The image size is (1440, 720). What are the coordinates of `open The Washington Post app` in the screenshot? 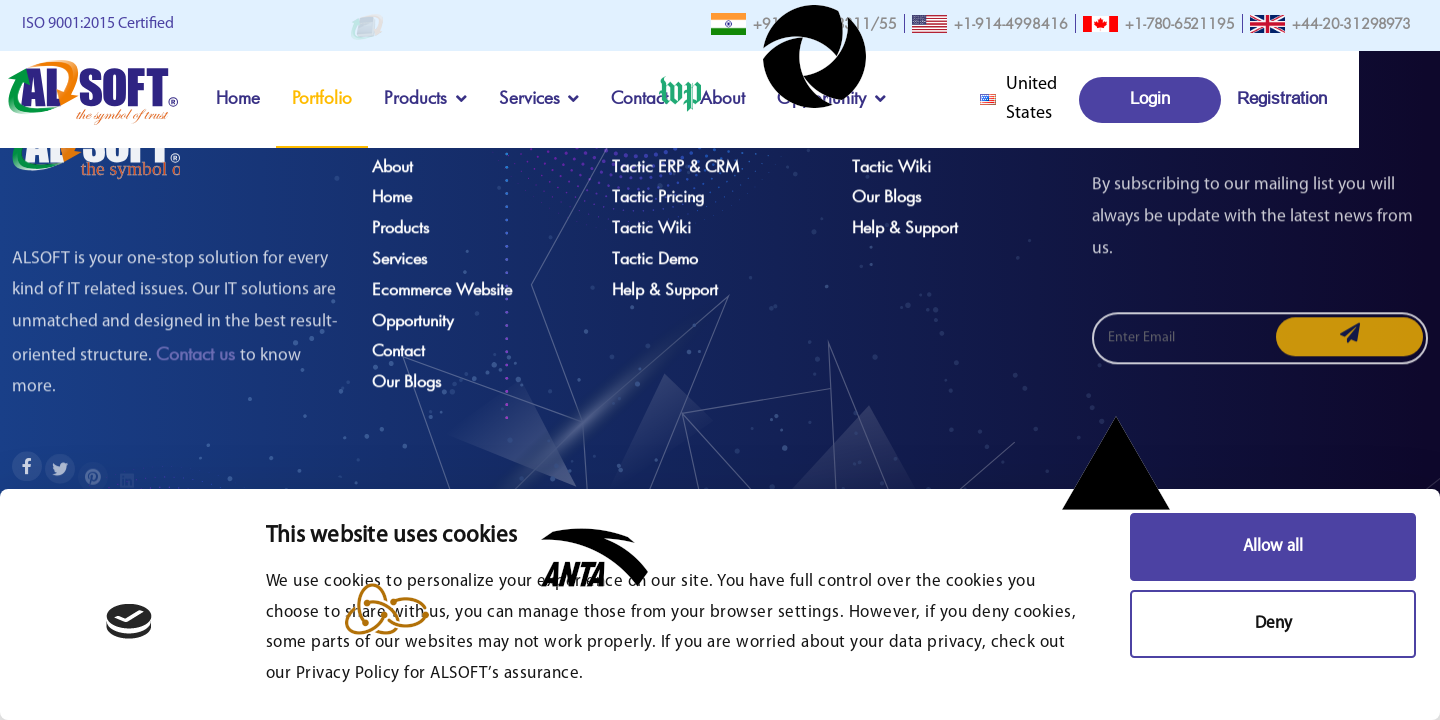 It's located at (680, 94).